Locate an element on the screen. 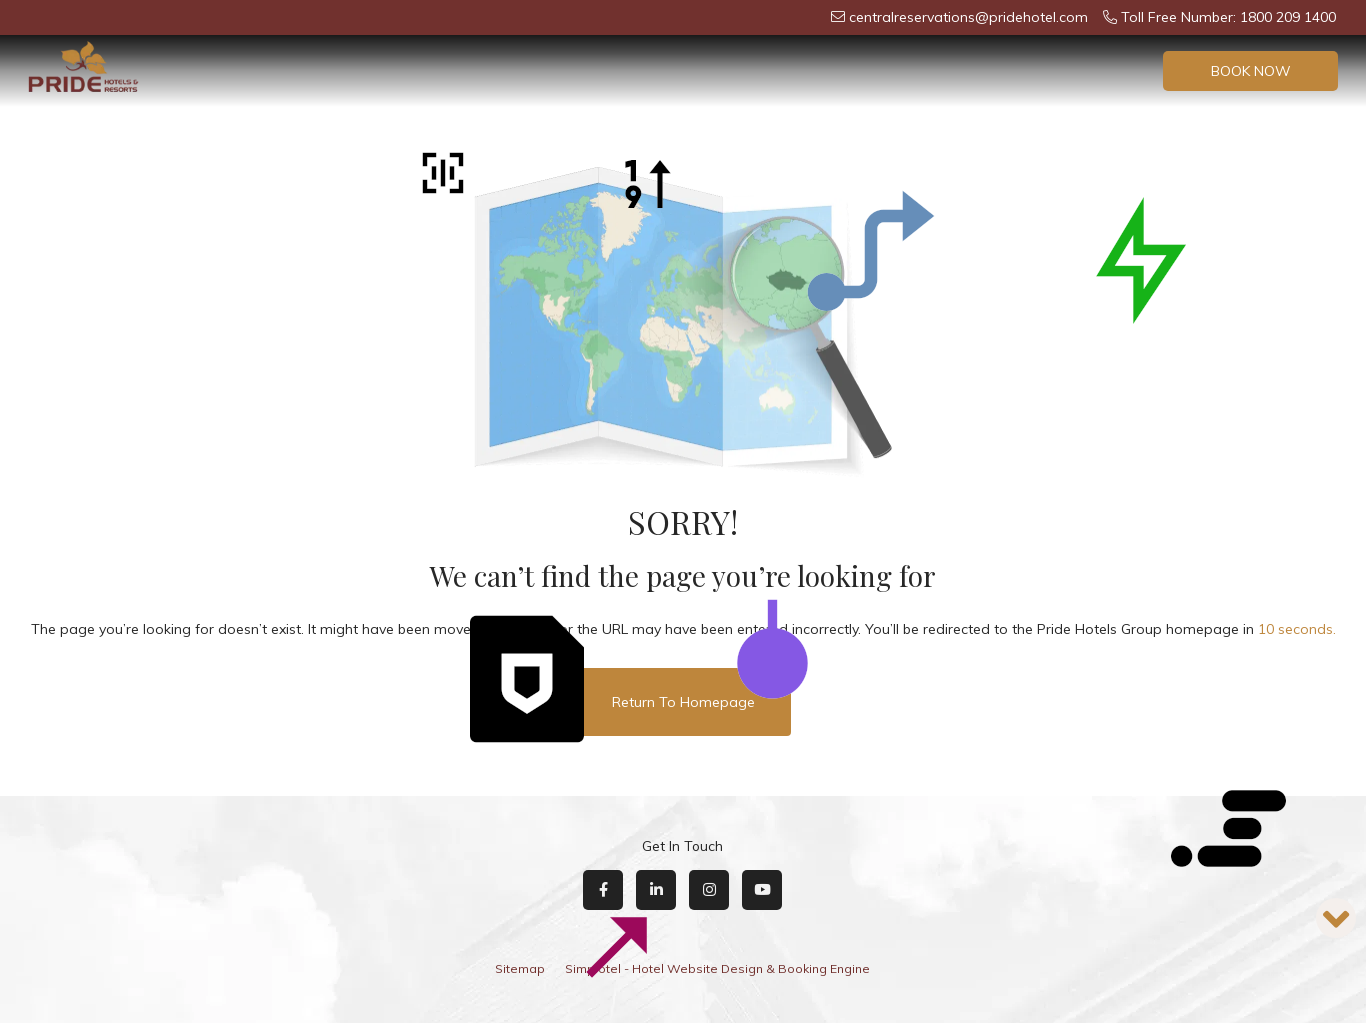 Image resolution: width=1366 pixels, height=1023 pixels. turn on device flashlight is located at coordinates (1138, 260).